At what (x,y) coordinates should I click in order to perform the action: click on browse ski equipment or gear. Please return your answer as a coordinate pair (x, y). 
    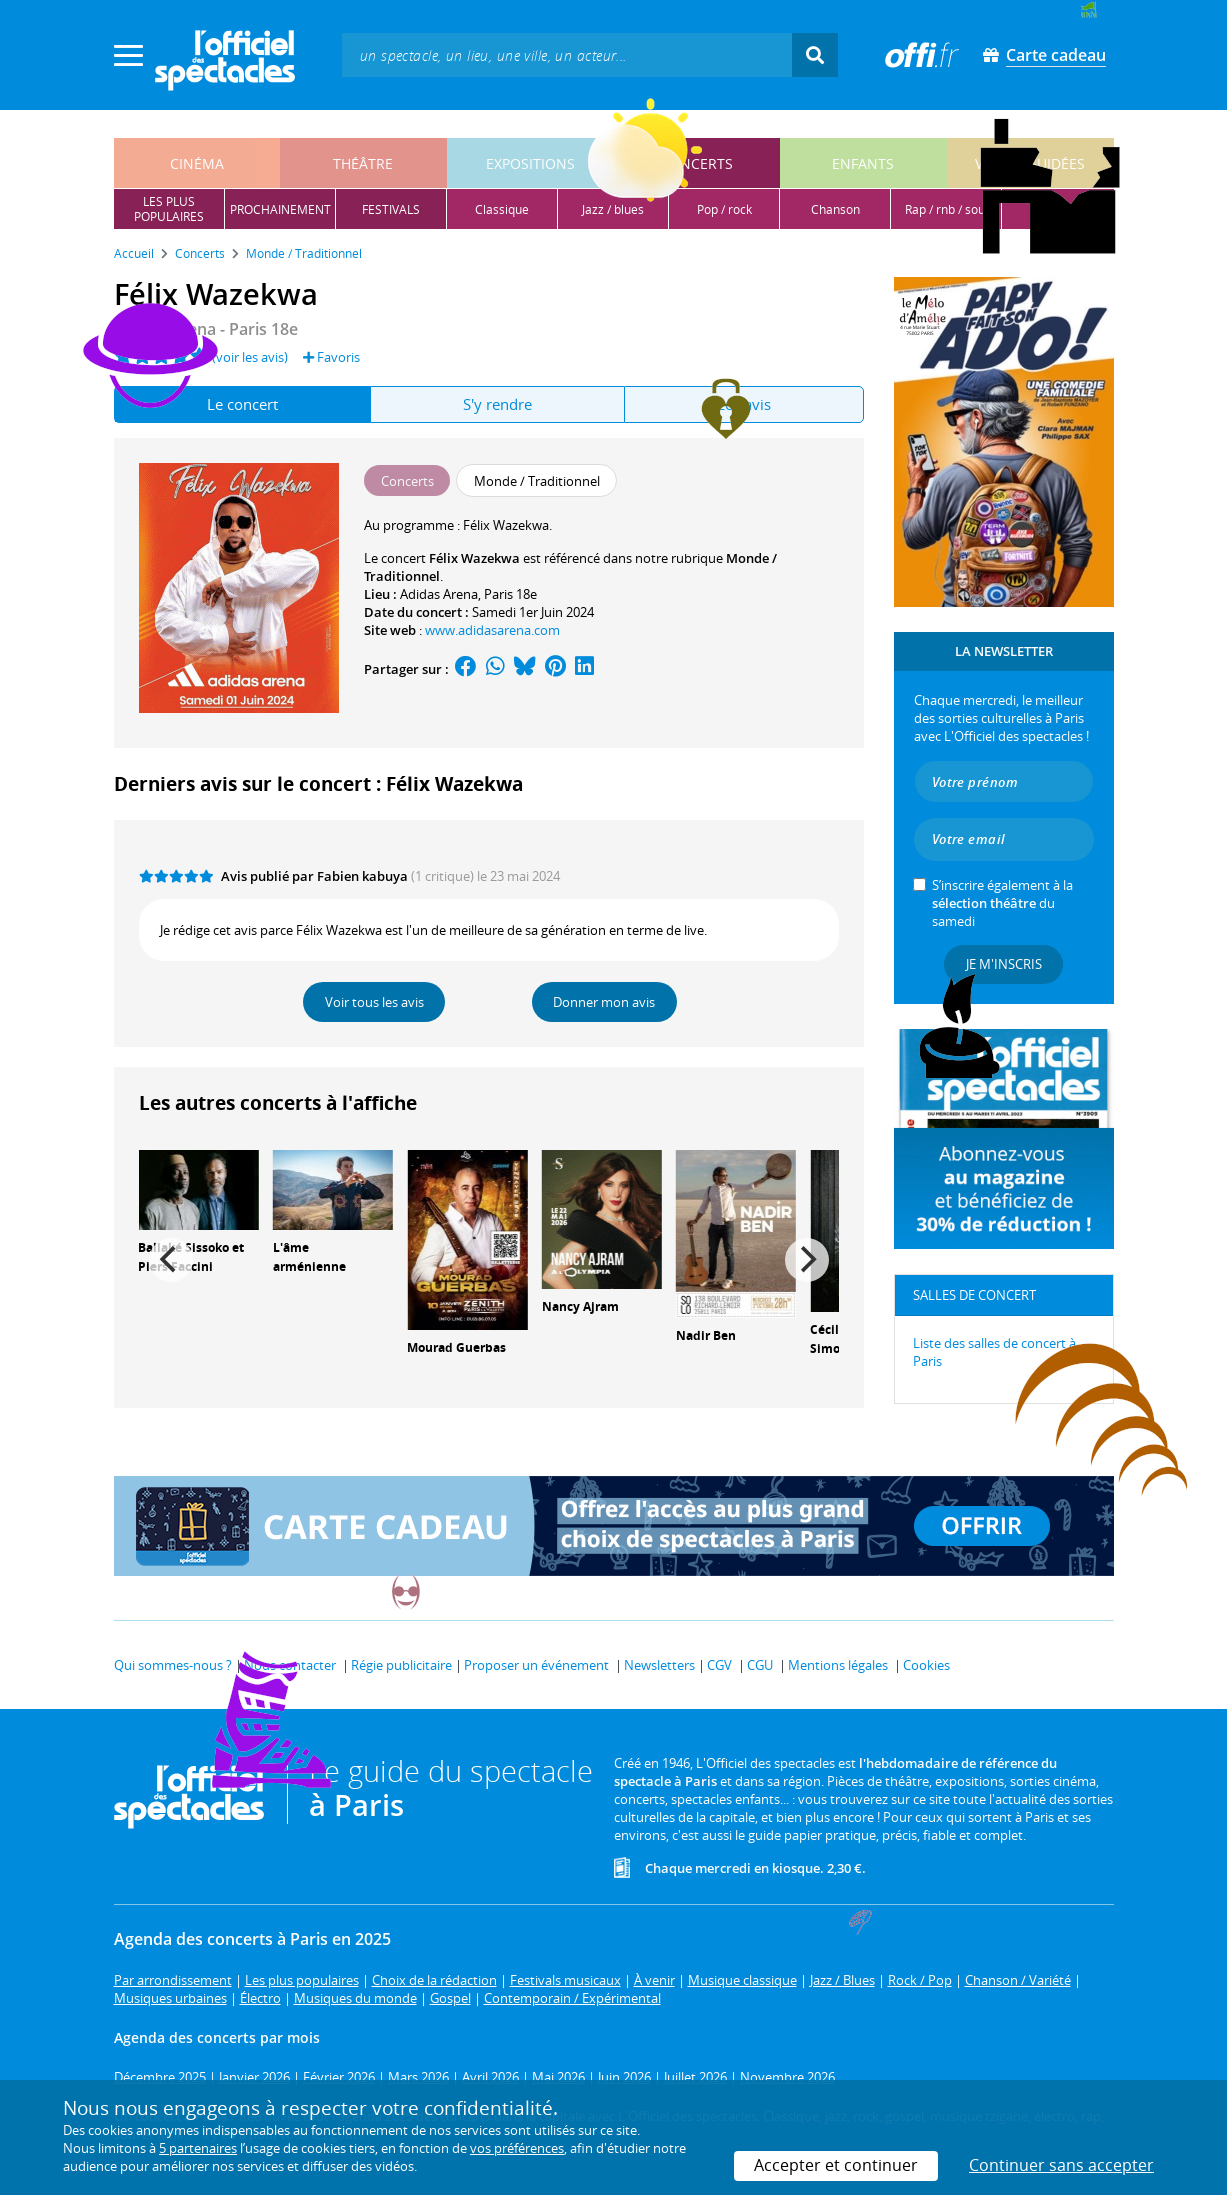
    Looking at the image, I should click on (271, 1719).